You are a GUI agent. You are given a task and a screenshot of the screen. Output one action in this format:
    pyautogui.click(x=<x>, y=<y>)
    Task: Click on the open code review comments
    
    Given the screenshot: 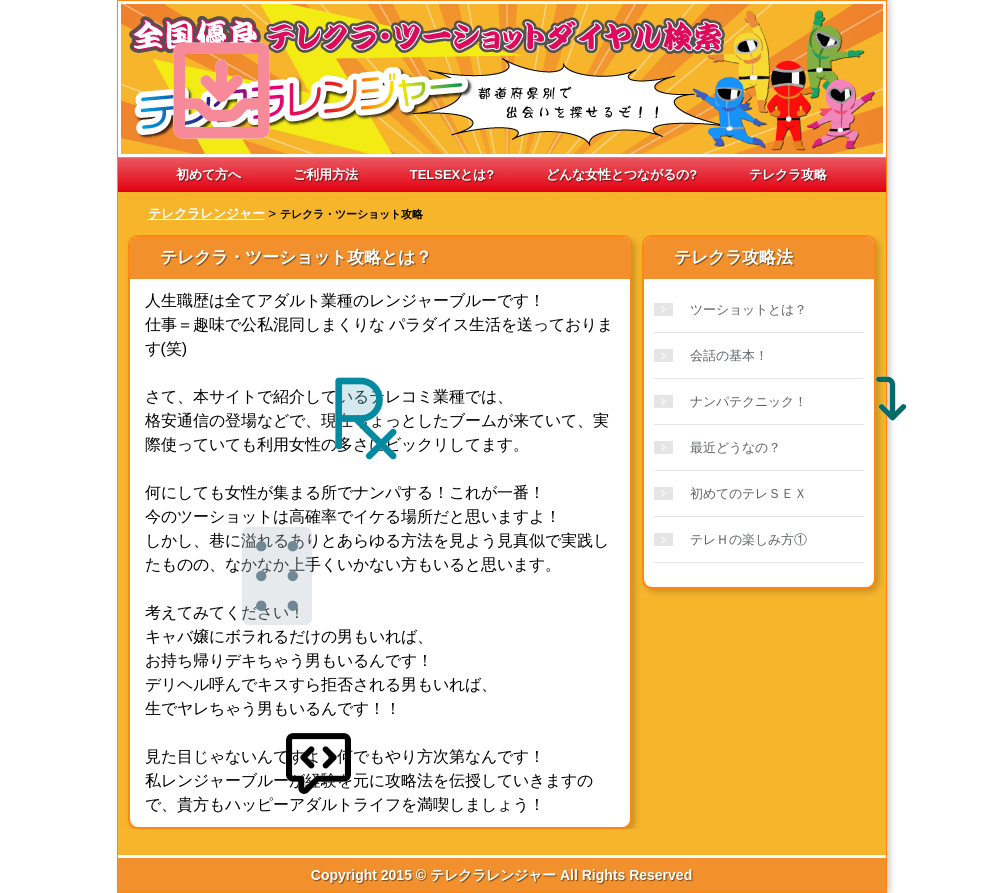 What is the action you would take?
    pyautogui.click(x=318, y=761)
    